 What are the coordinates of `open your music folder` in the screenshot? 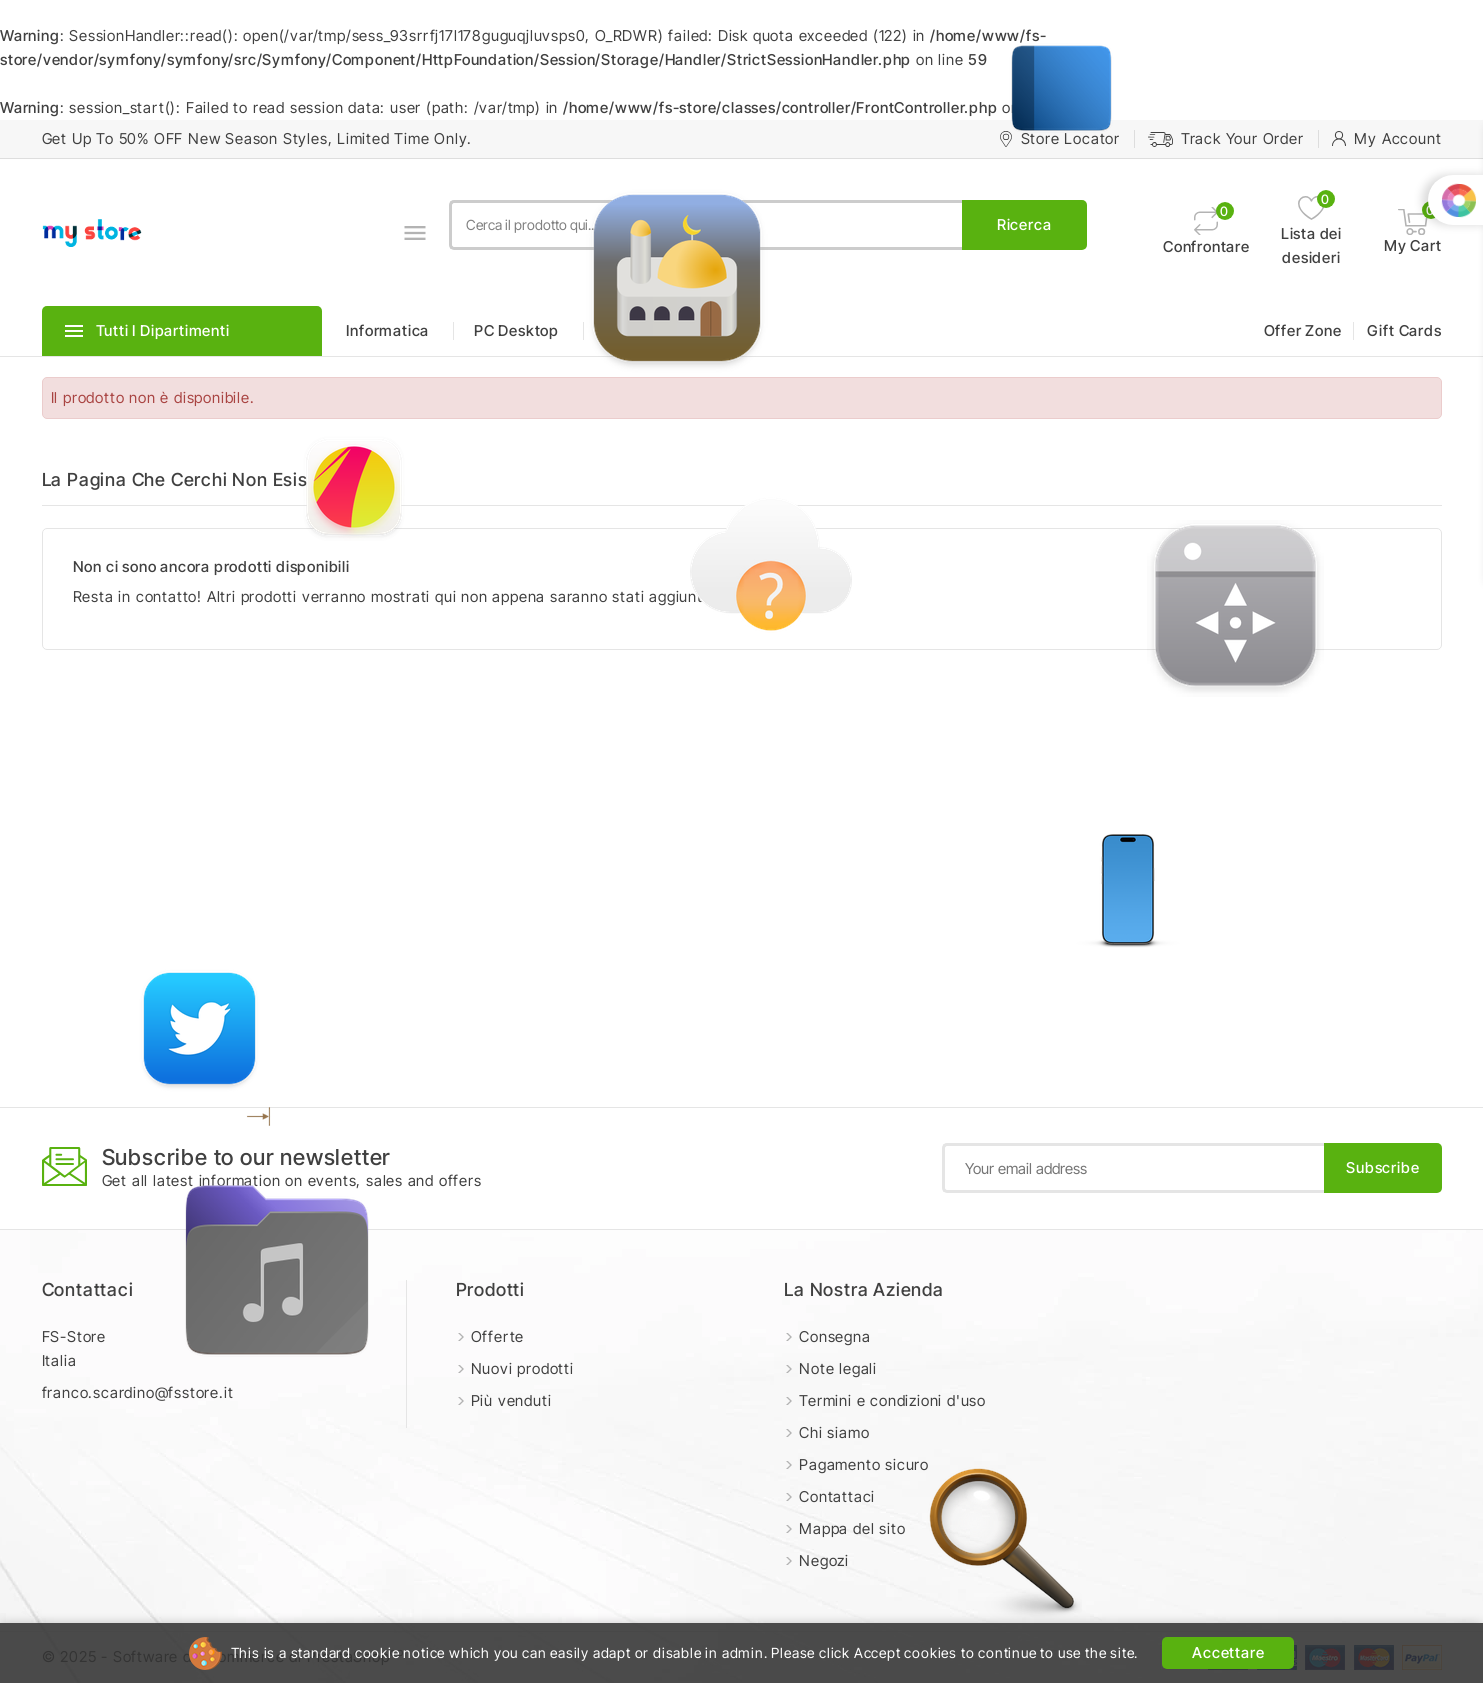 It's located at (277, 1270).